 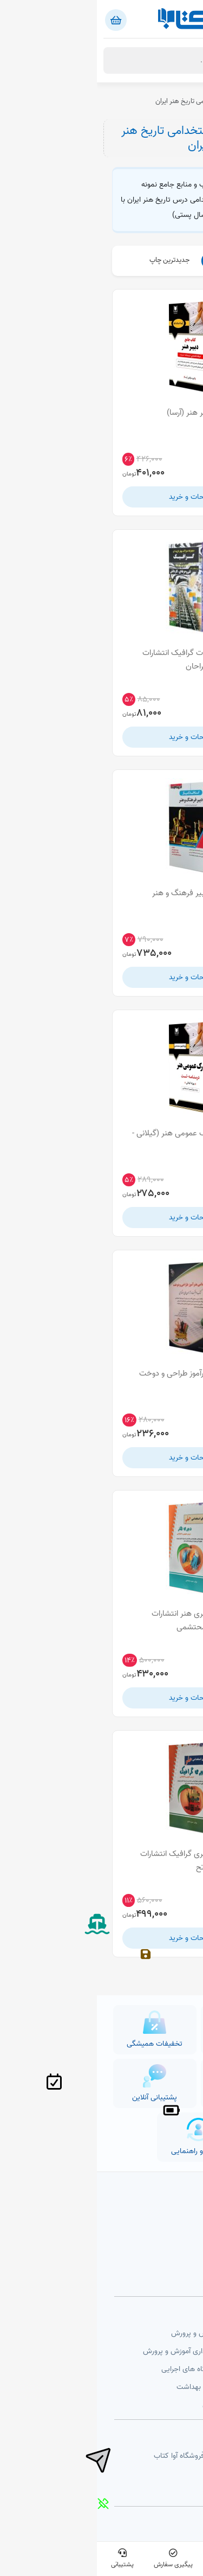 What do you see at coordinates (99, 2459) in the screenshot?
I see `send a message` at bounding box center [99, 2459].